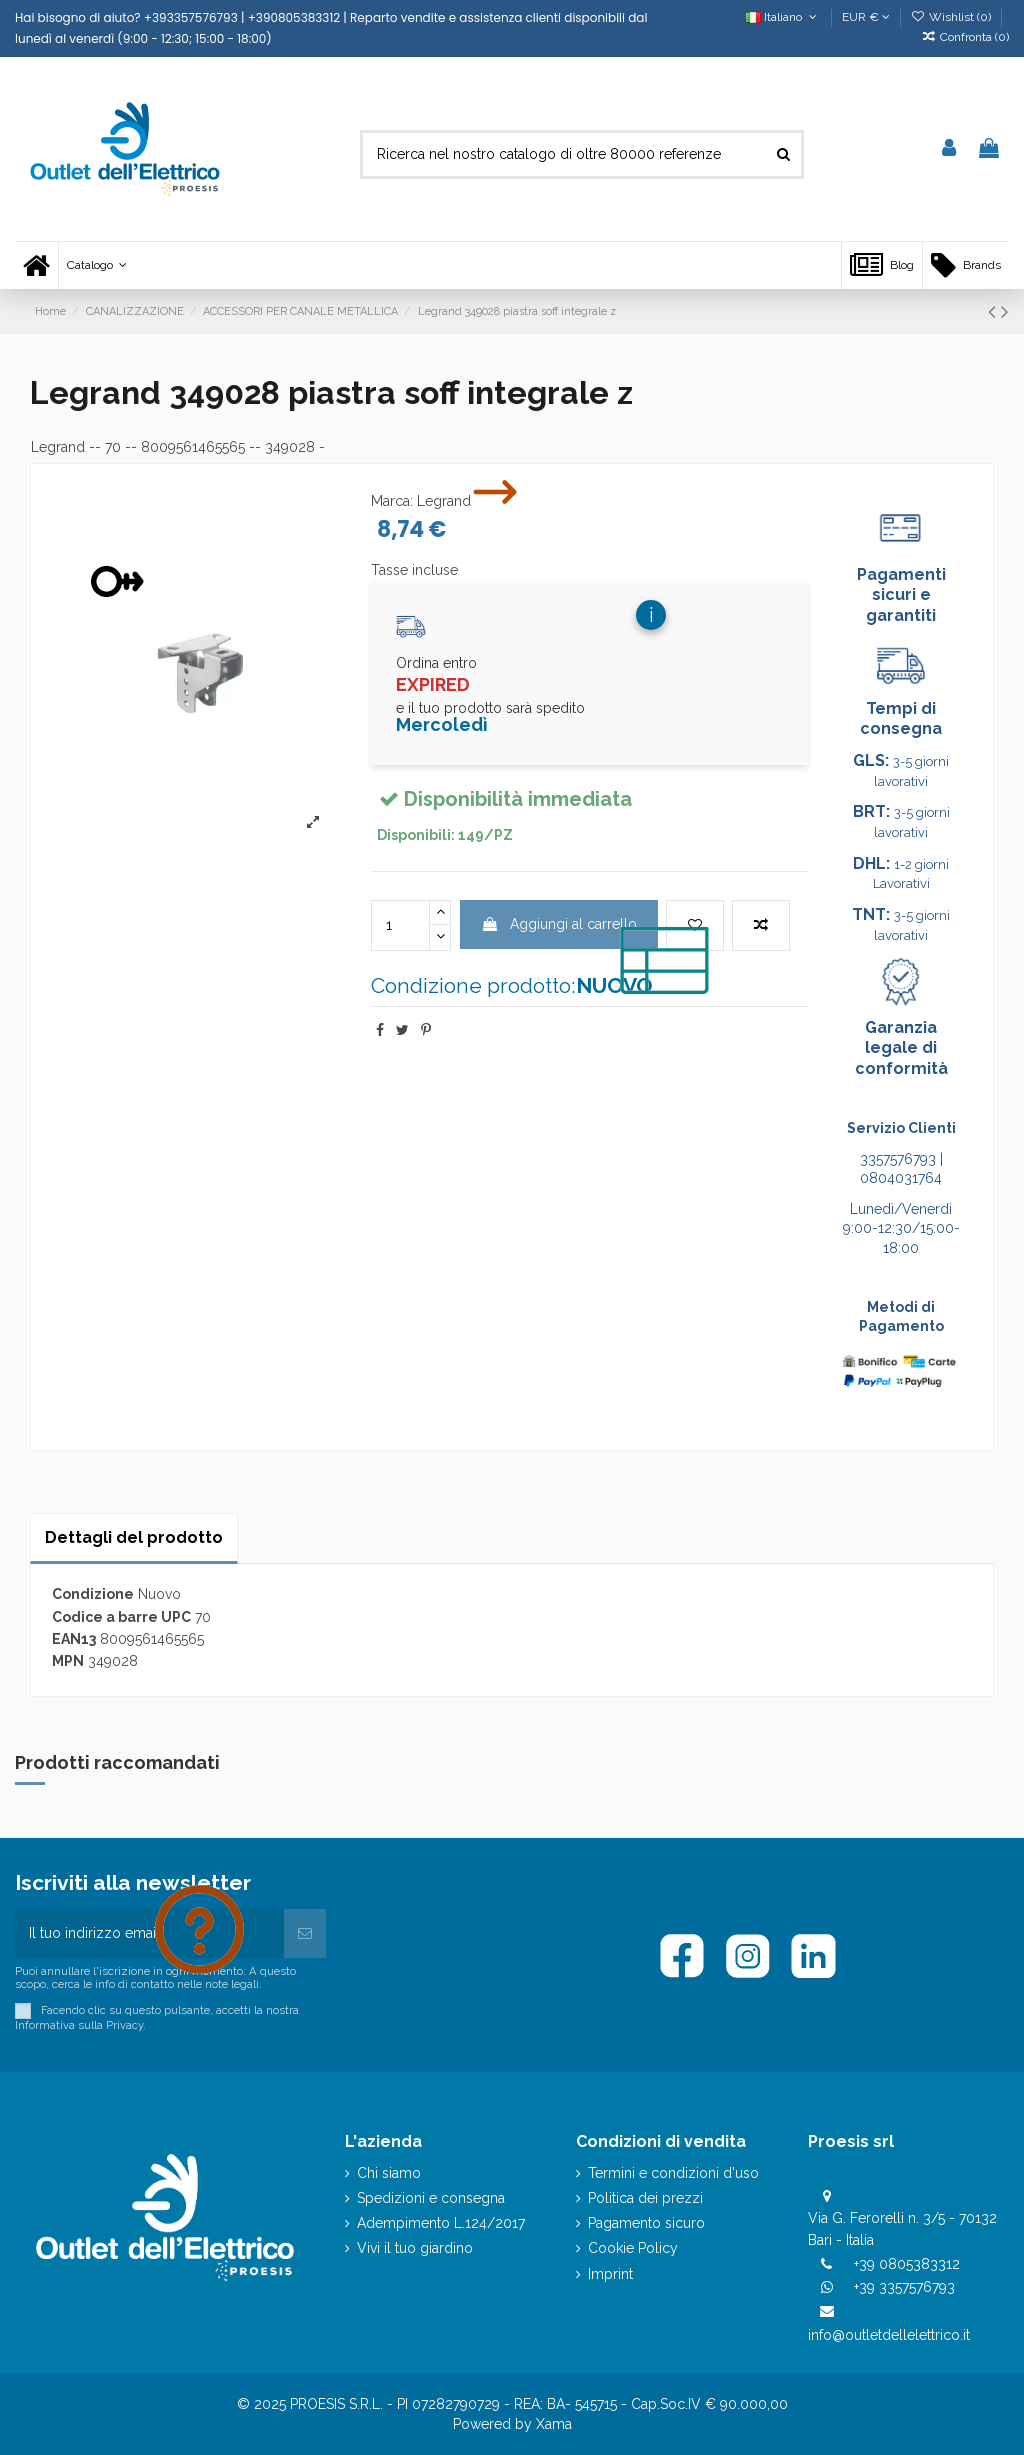 The image size is (1024, 2455). I want to click on view data in table format, so click(664, 960).